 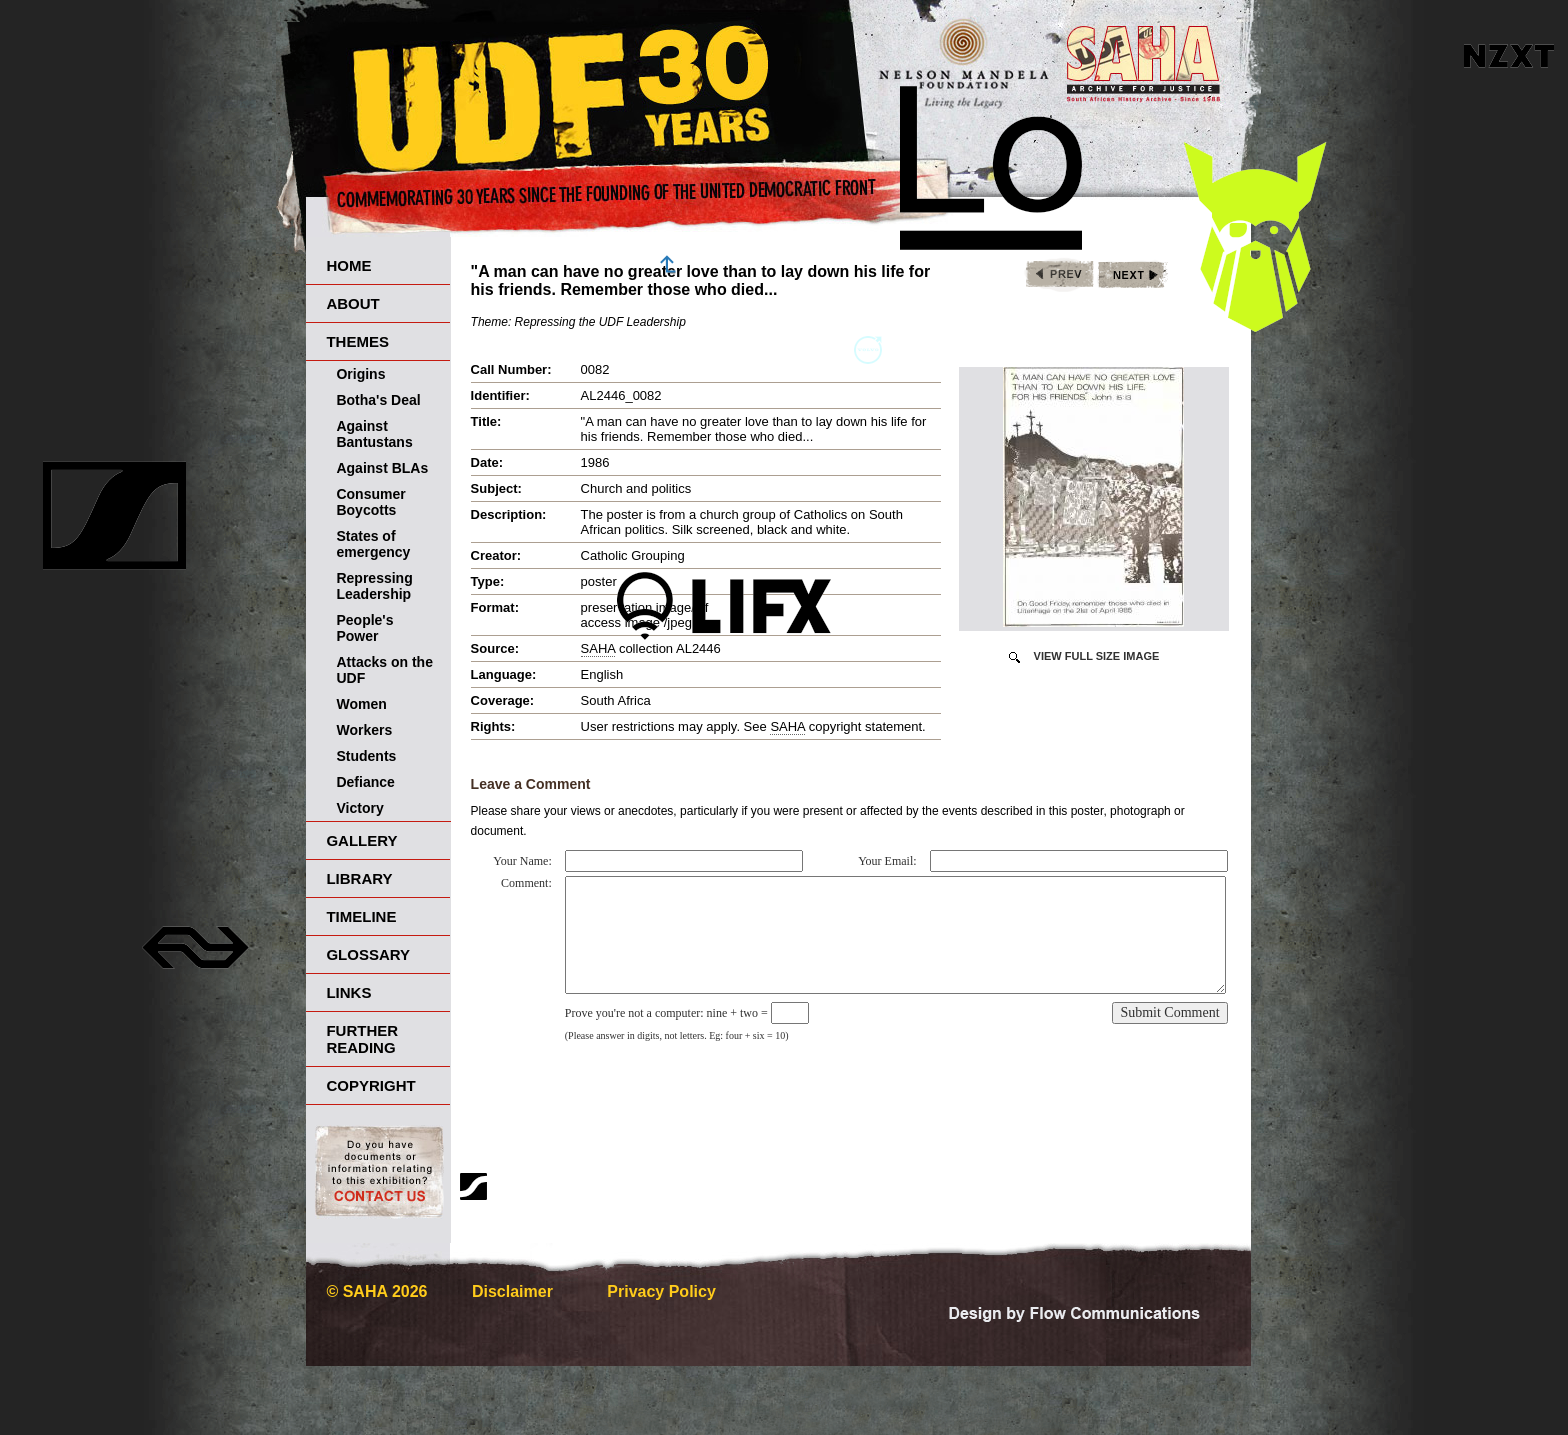 What do you see at coordinates (991, 168) in the screenshot?
I see `lodash javascript library logo` at bounding box center [991, 168].